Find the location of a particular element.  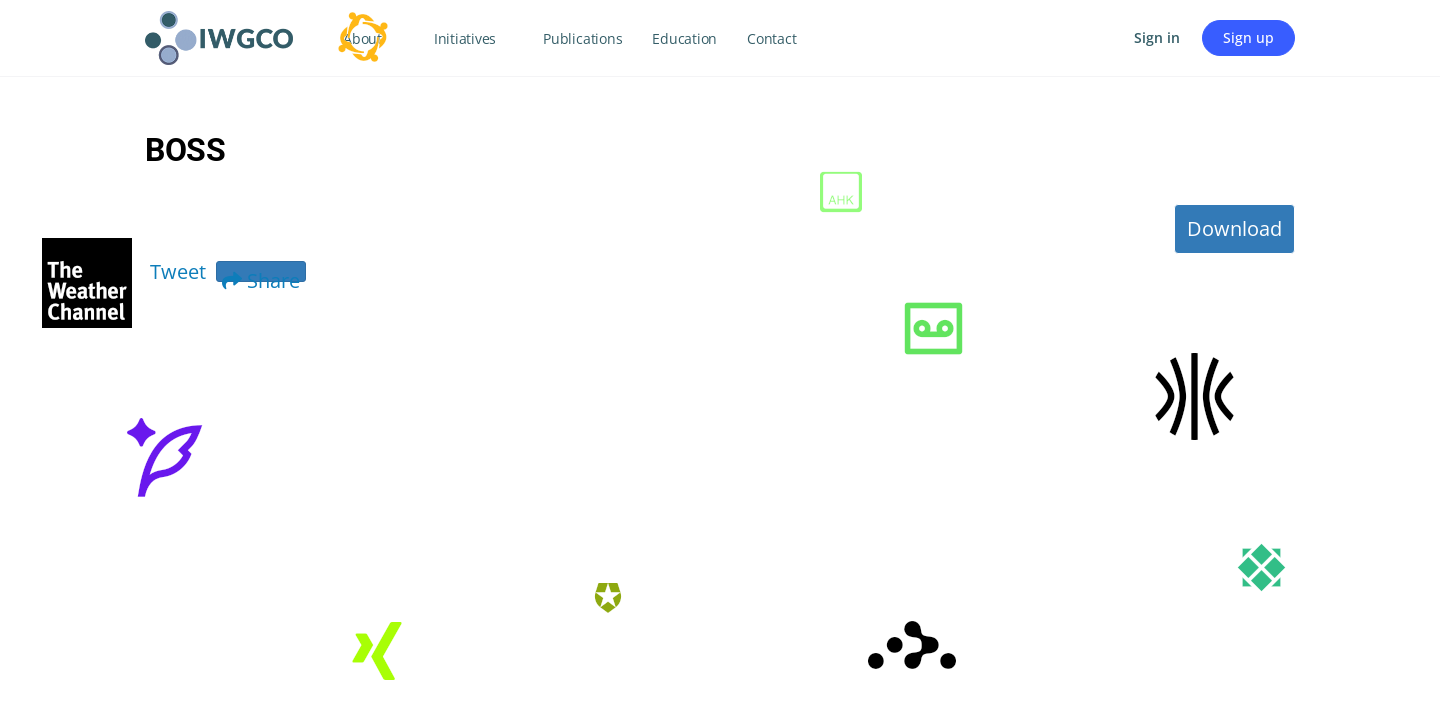

compose with AI writing assistance is located at coordinates (170, 461).